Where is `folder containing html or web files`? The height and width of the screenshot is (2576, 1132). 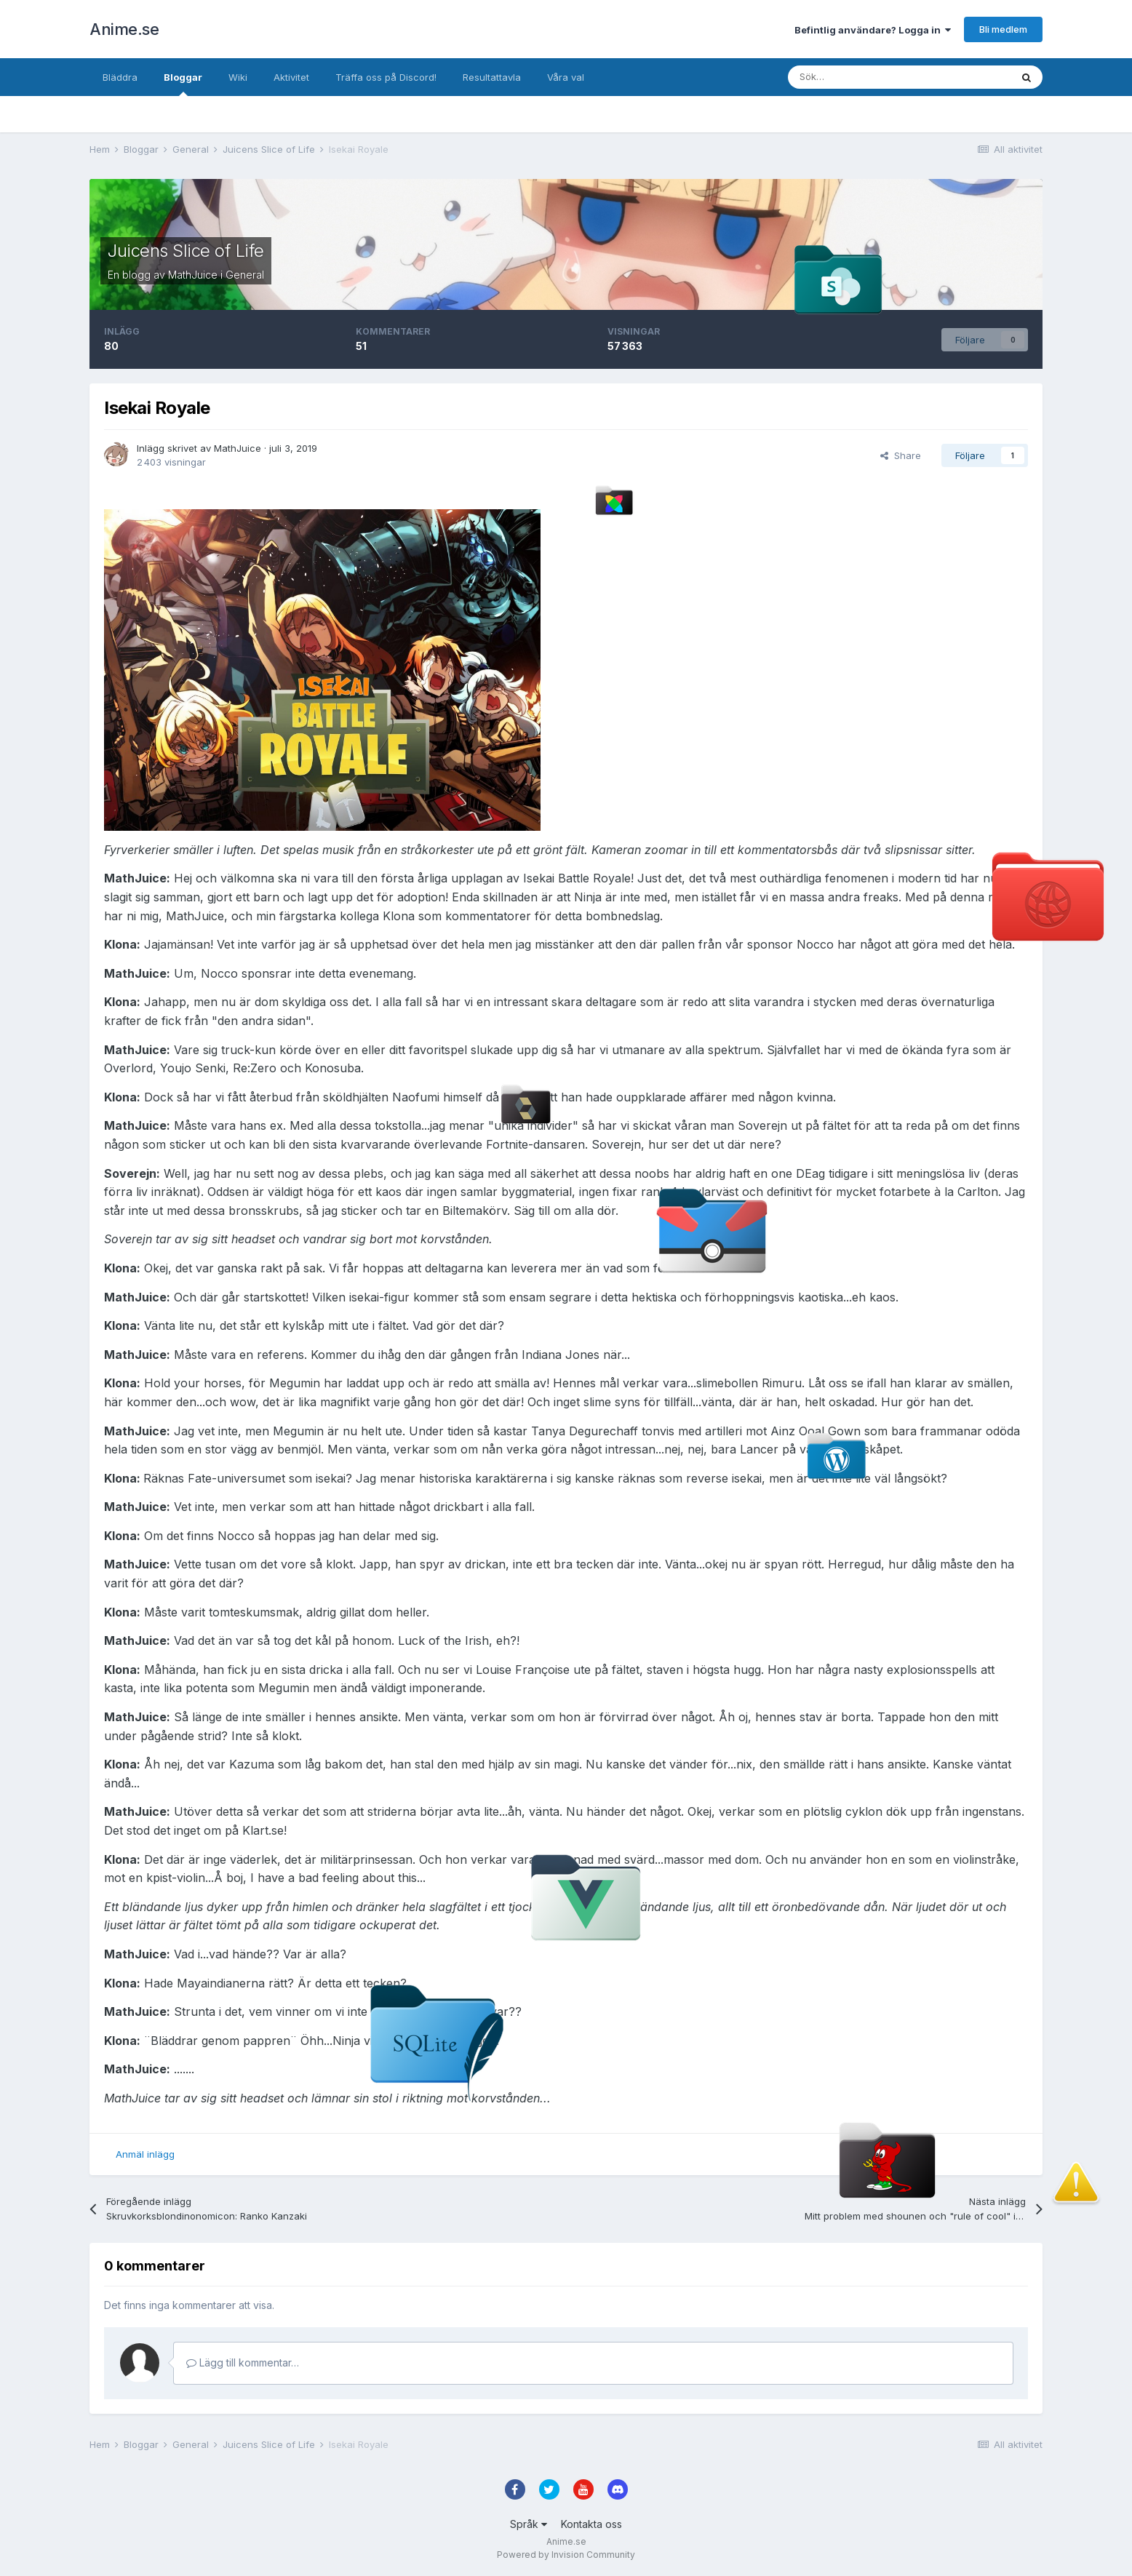 folder containing html or web files is located at coordinates (1048, 896).